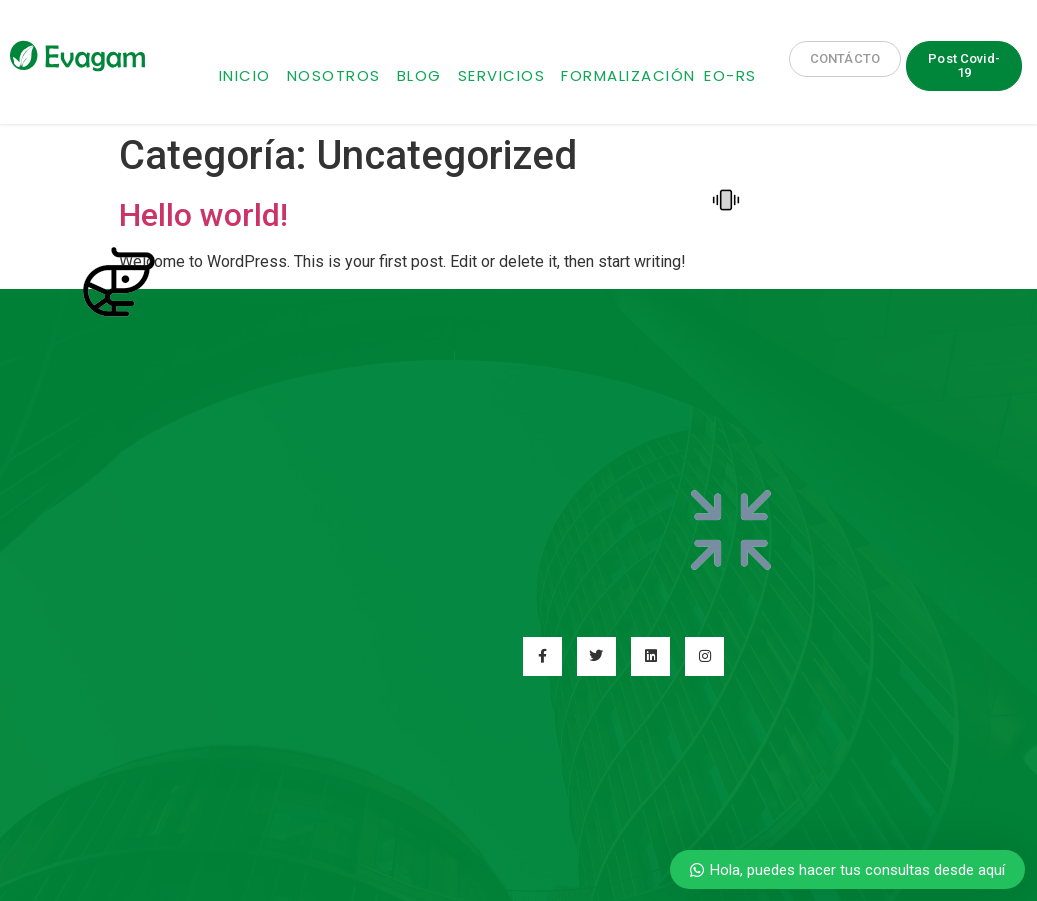 Image resolution: width=1037 pixels, height=901 pixels. I want to click on indicates seafood or shellfish menu category, so click(119, 283).